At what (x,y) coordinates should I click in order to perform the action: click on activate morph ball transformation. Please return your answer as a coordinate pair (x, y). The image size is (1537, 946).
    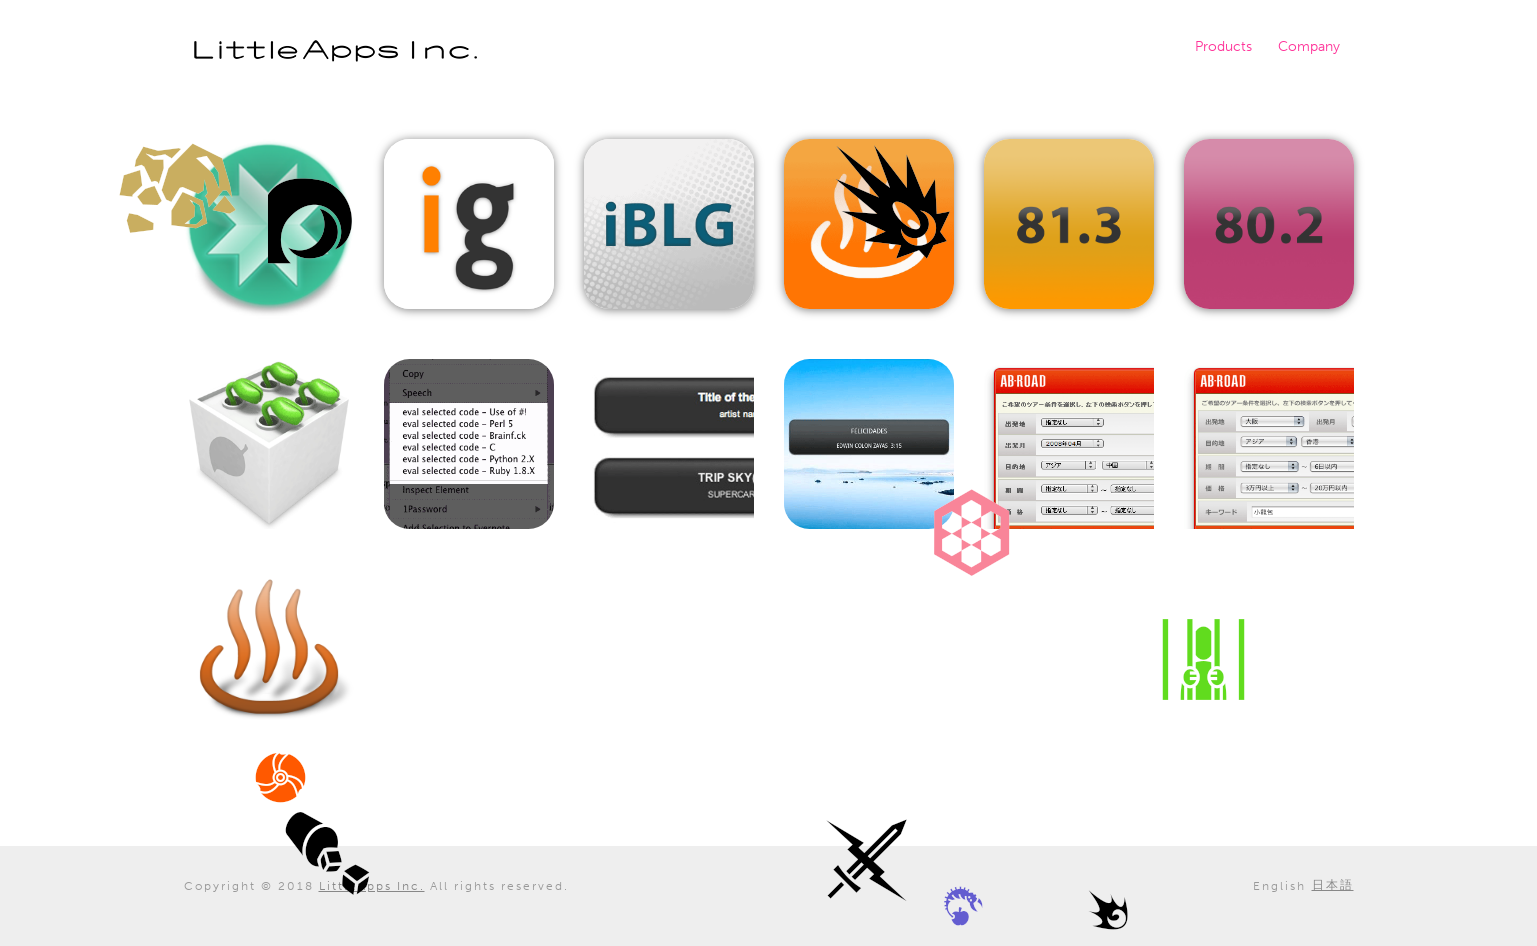
    Looking at the image, I should click on (280, 777).